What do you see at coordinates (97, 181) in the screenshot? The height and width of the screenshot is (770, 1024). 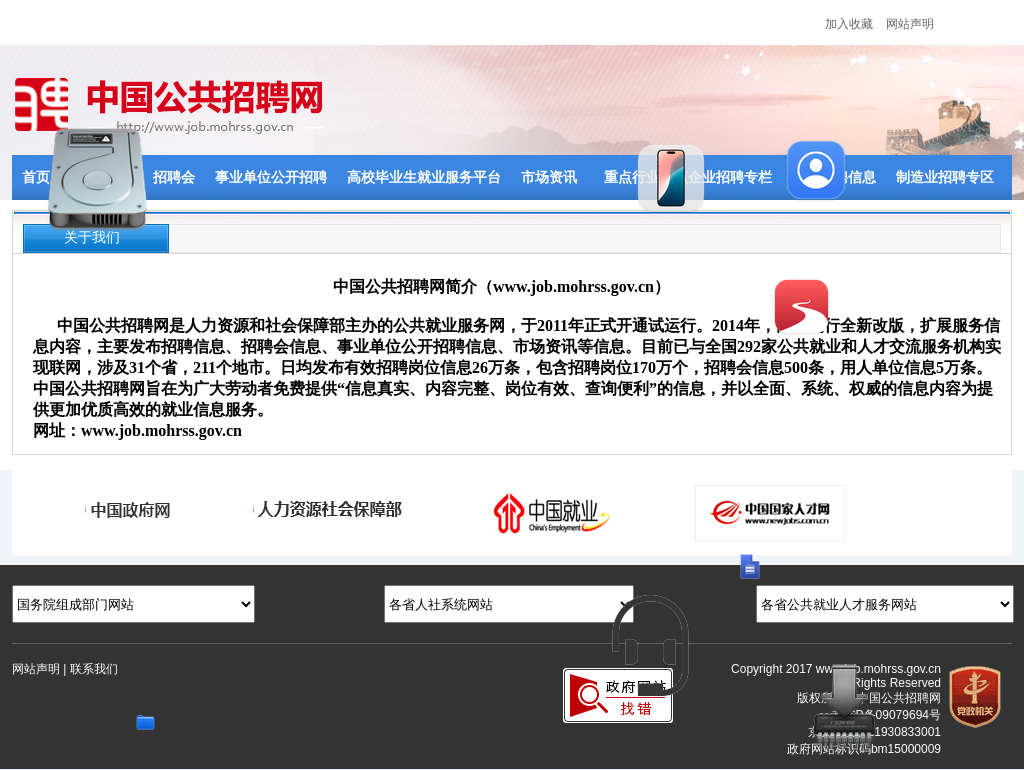 I see `access startup disk settings` at bounding box center [97, 181].